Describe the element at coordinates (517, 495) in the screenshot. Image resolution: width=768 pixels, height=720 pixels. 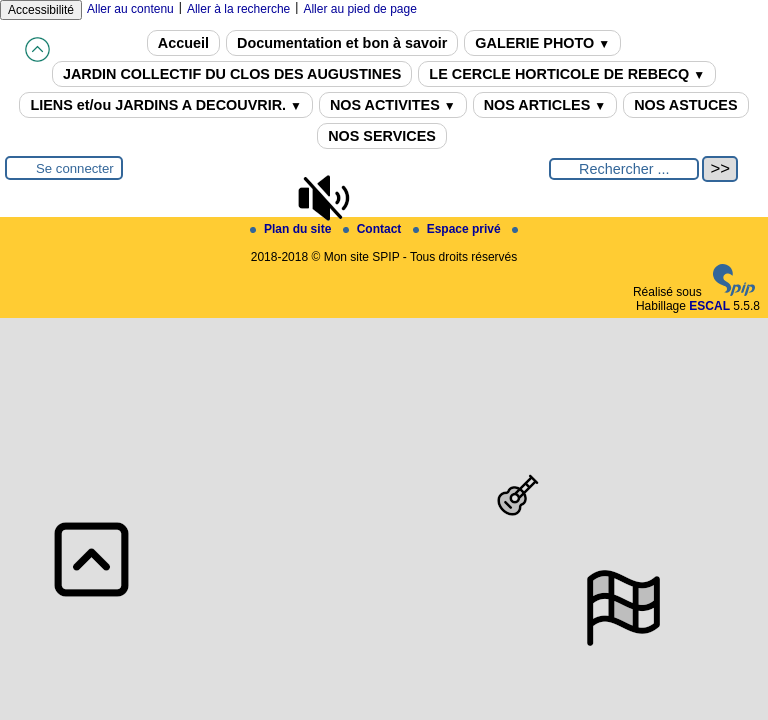
I see `access music or audio content` at that location.